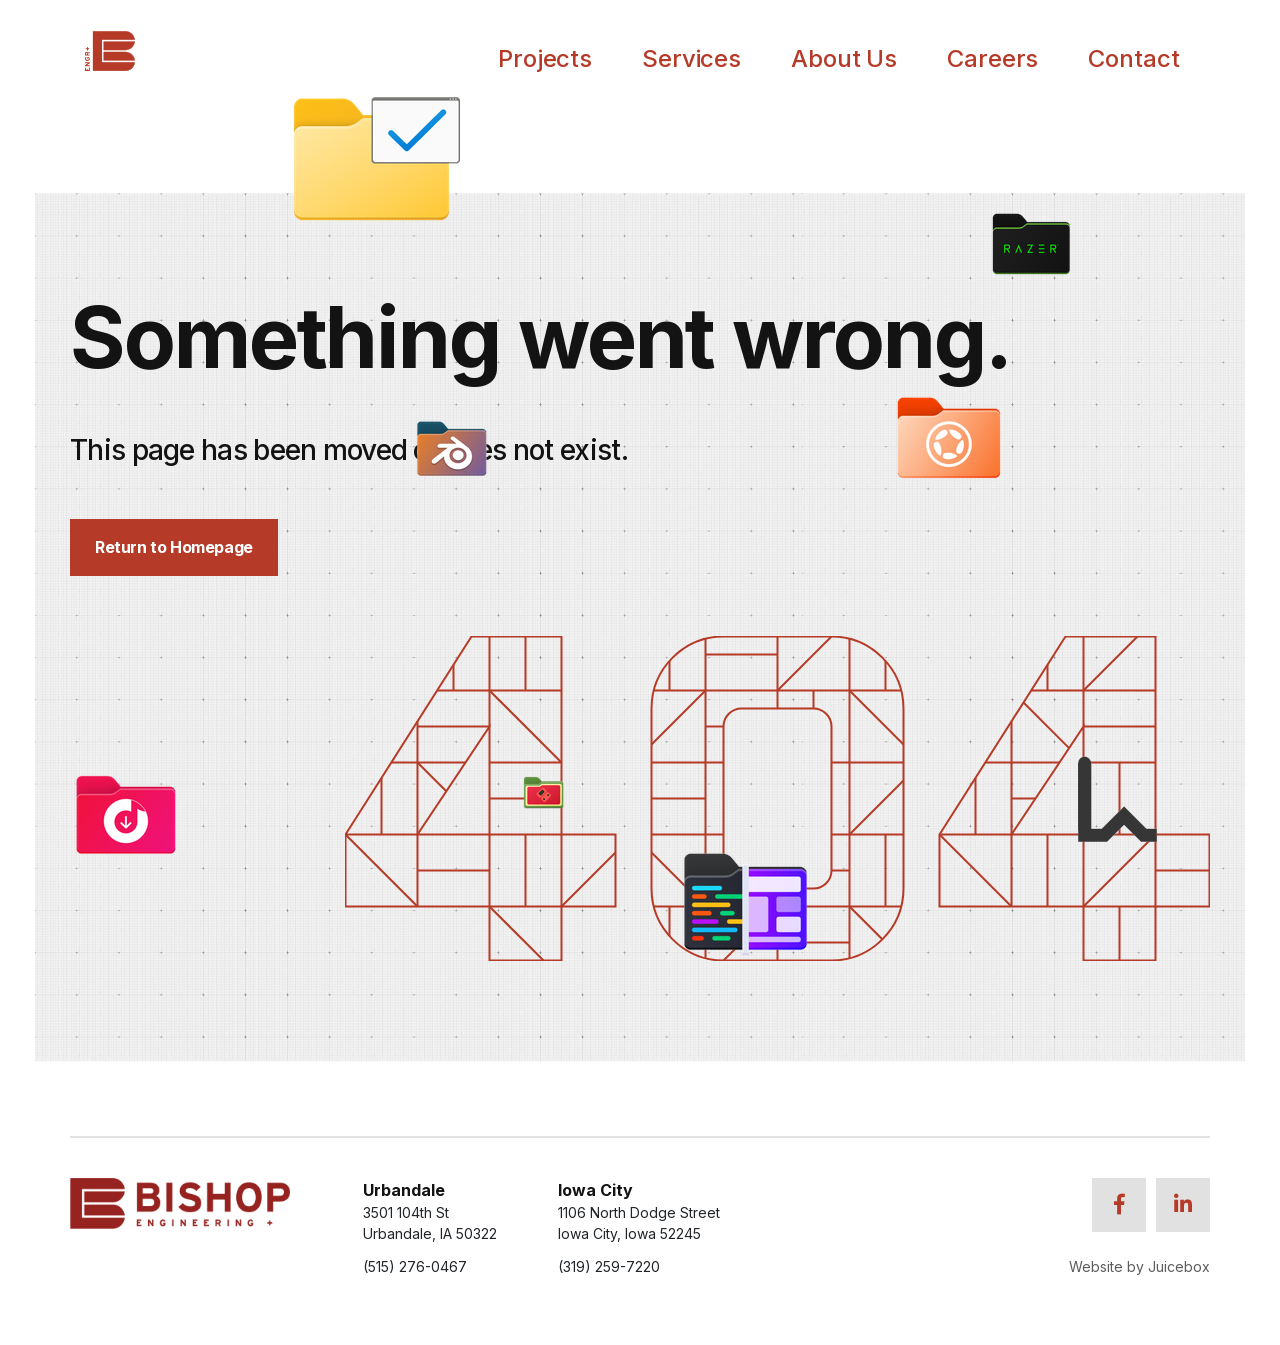 The width and height of the screenshot is (1280, 1345). What do you see at coordinates (371, 163) in the screenshot?
I see `folder with verified or completed contents` at bounding box center [371, 163].